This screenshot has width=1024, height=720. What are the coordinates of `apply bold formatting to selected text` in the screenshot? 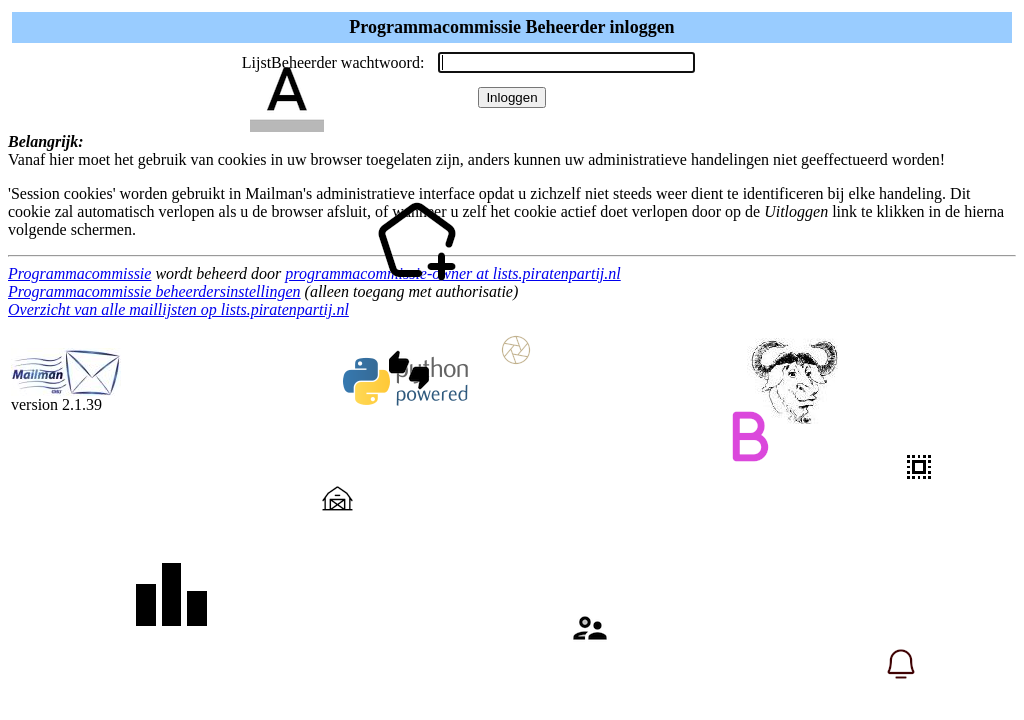 It's located at (750, 436).